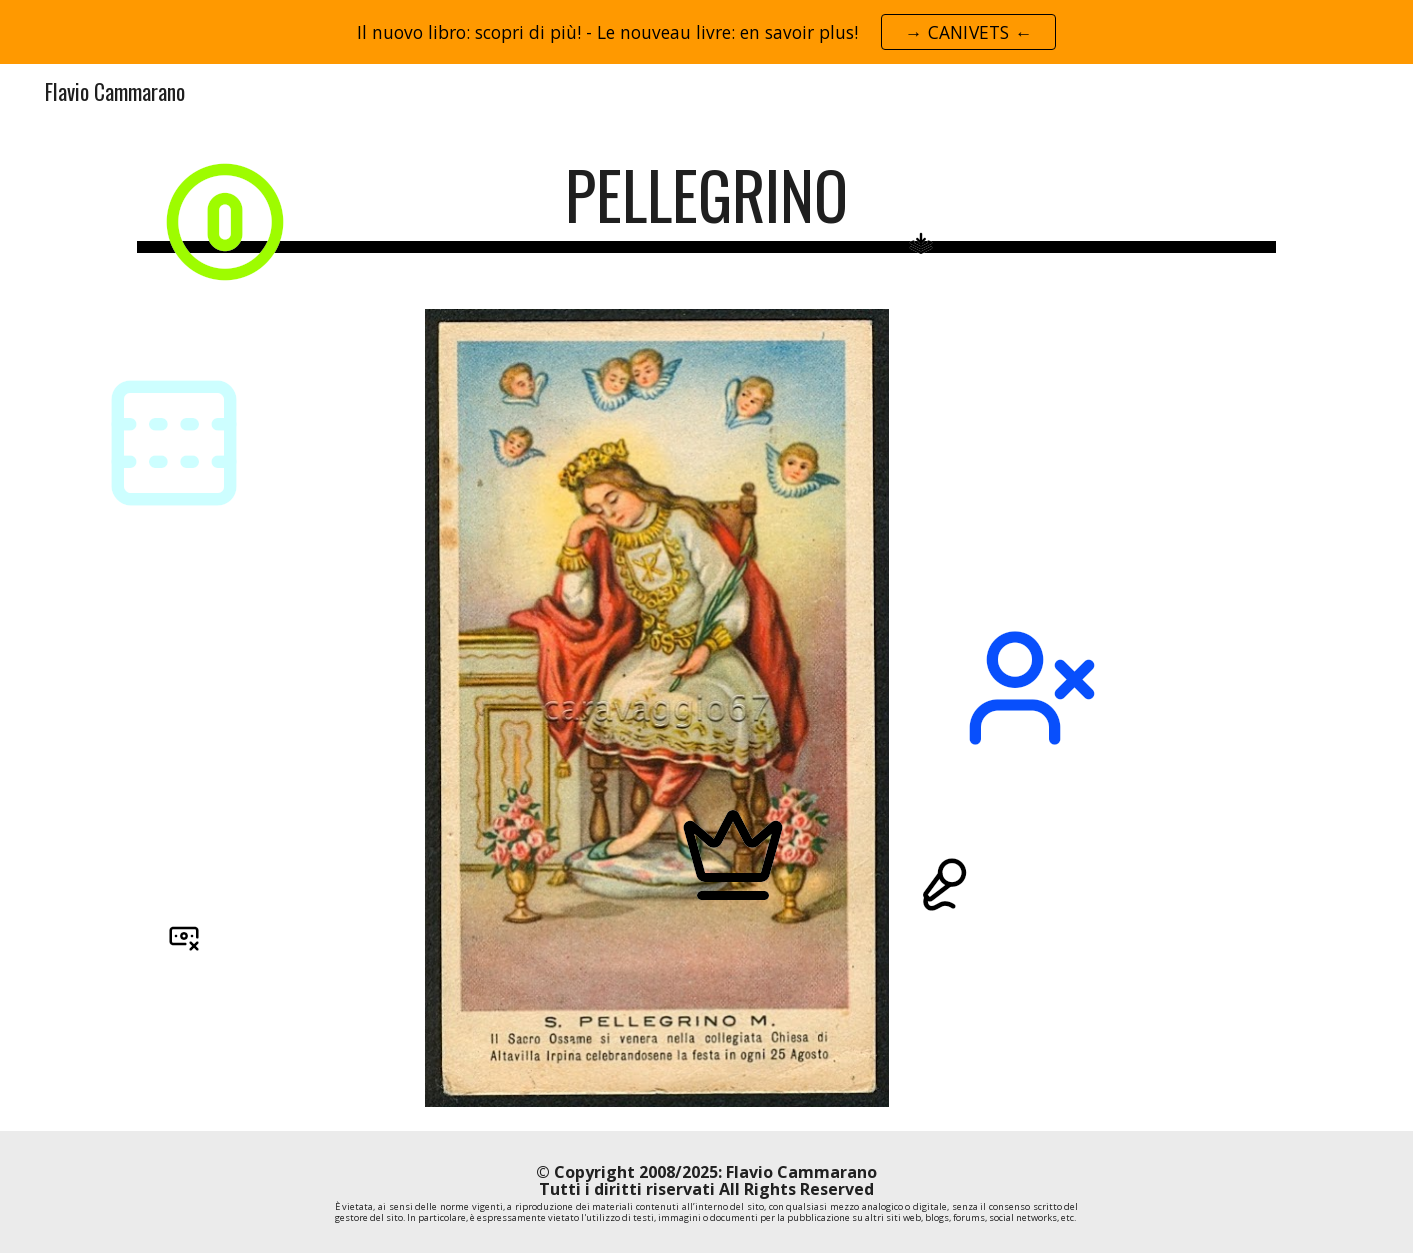  What do you see at coordinates (1032, 688) in the screenshot?
I see `remove a user from your contacts` at bounding box center [1032, 688].